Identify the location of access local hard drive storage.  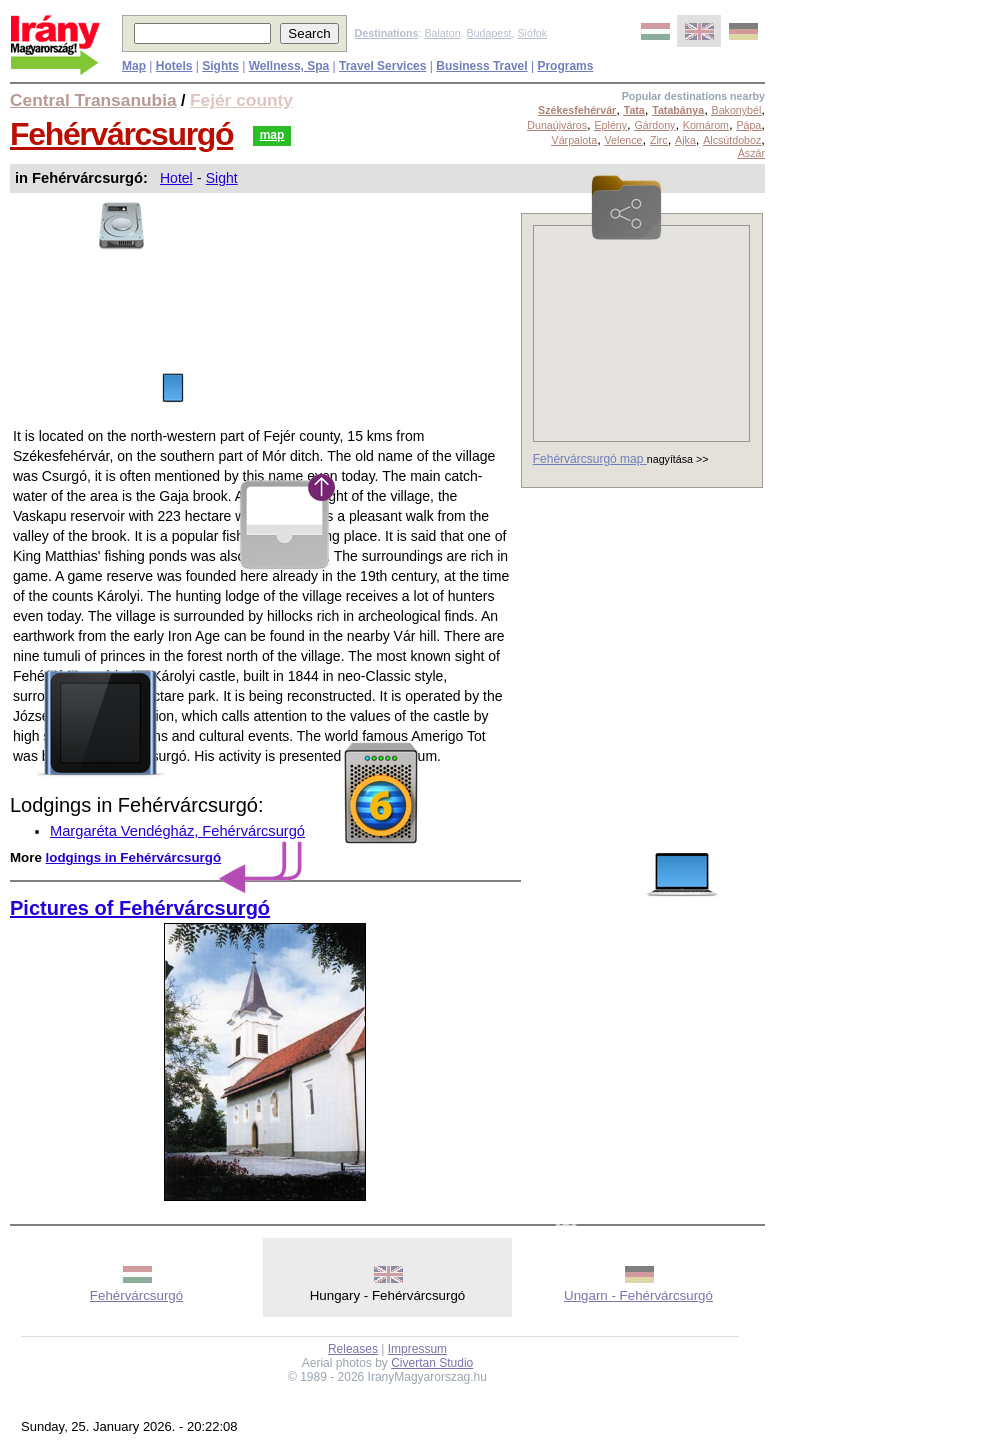
(121, 225).